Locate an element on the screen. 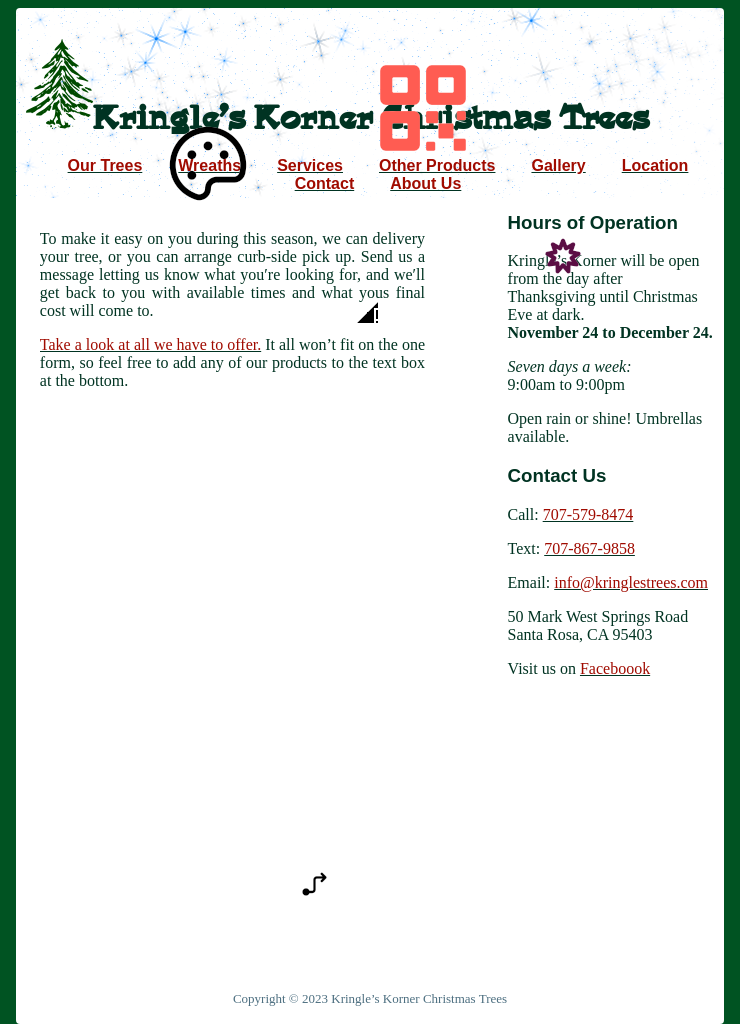  follow a guided path or tutorial is located at coordinates (314, 883).